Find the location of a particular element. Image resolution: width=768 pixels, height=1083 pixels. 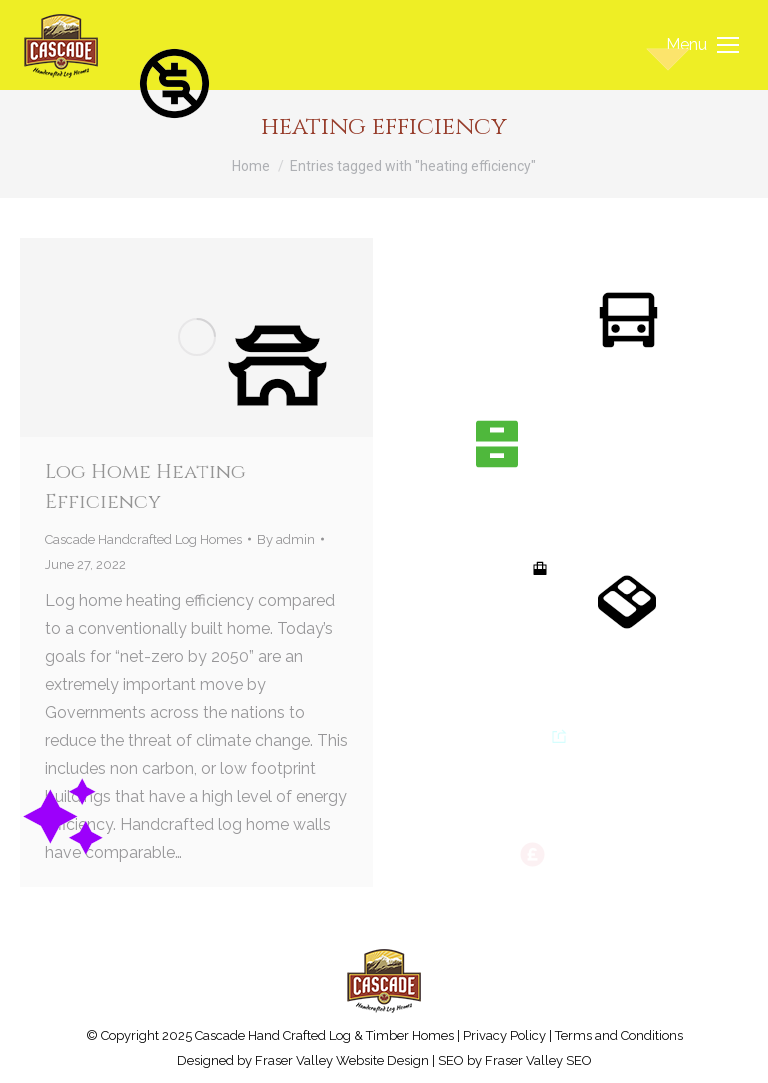

open the bento app is located at coordinates (627, 602).